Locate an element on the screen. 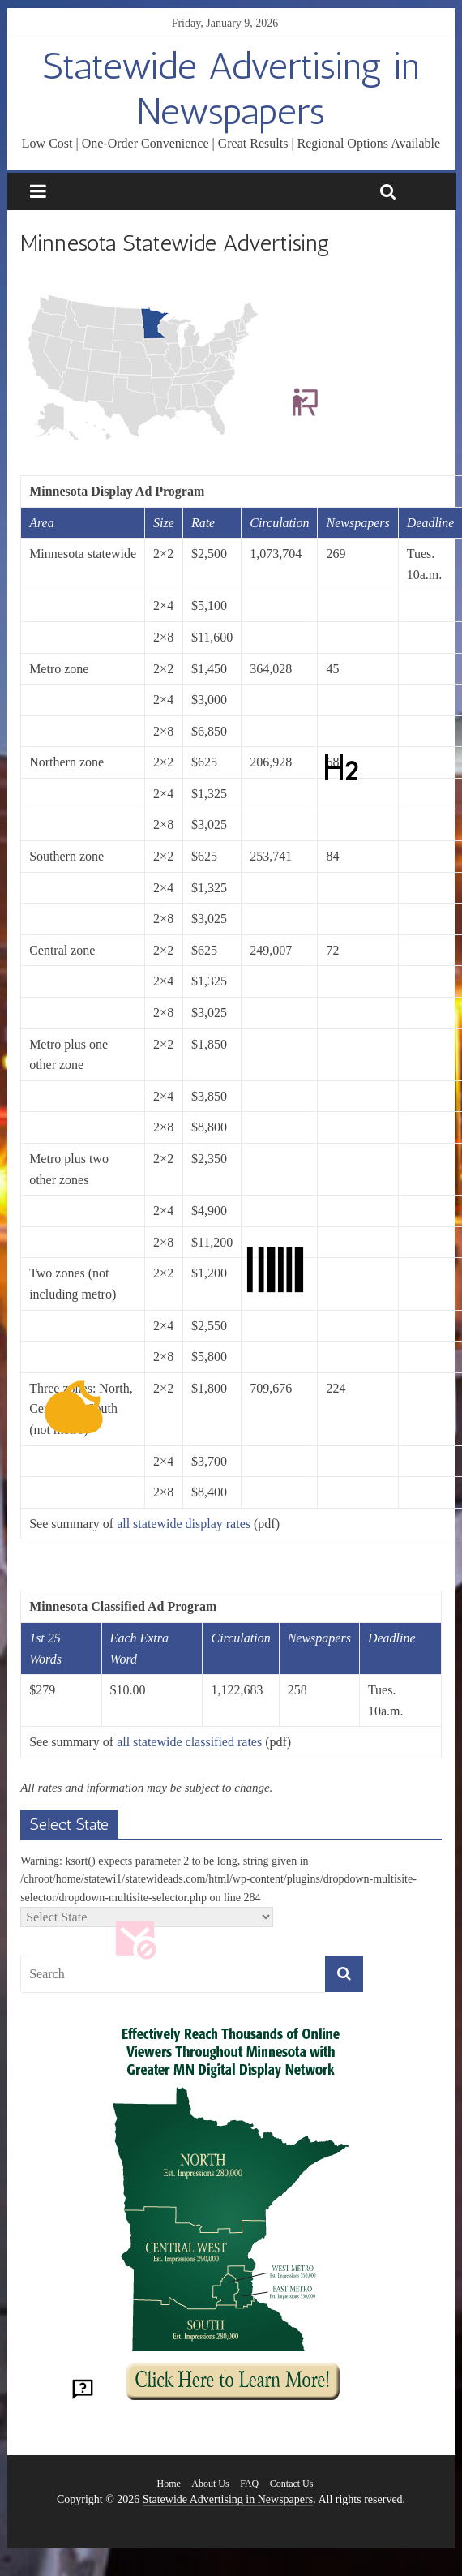 The height and width of the screenshot is (2576, 462). scan a barcode is located at coordinates (275, 1269).